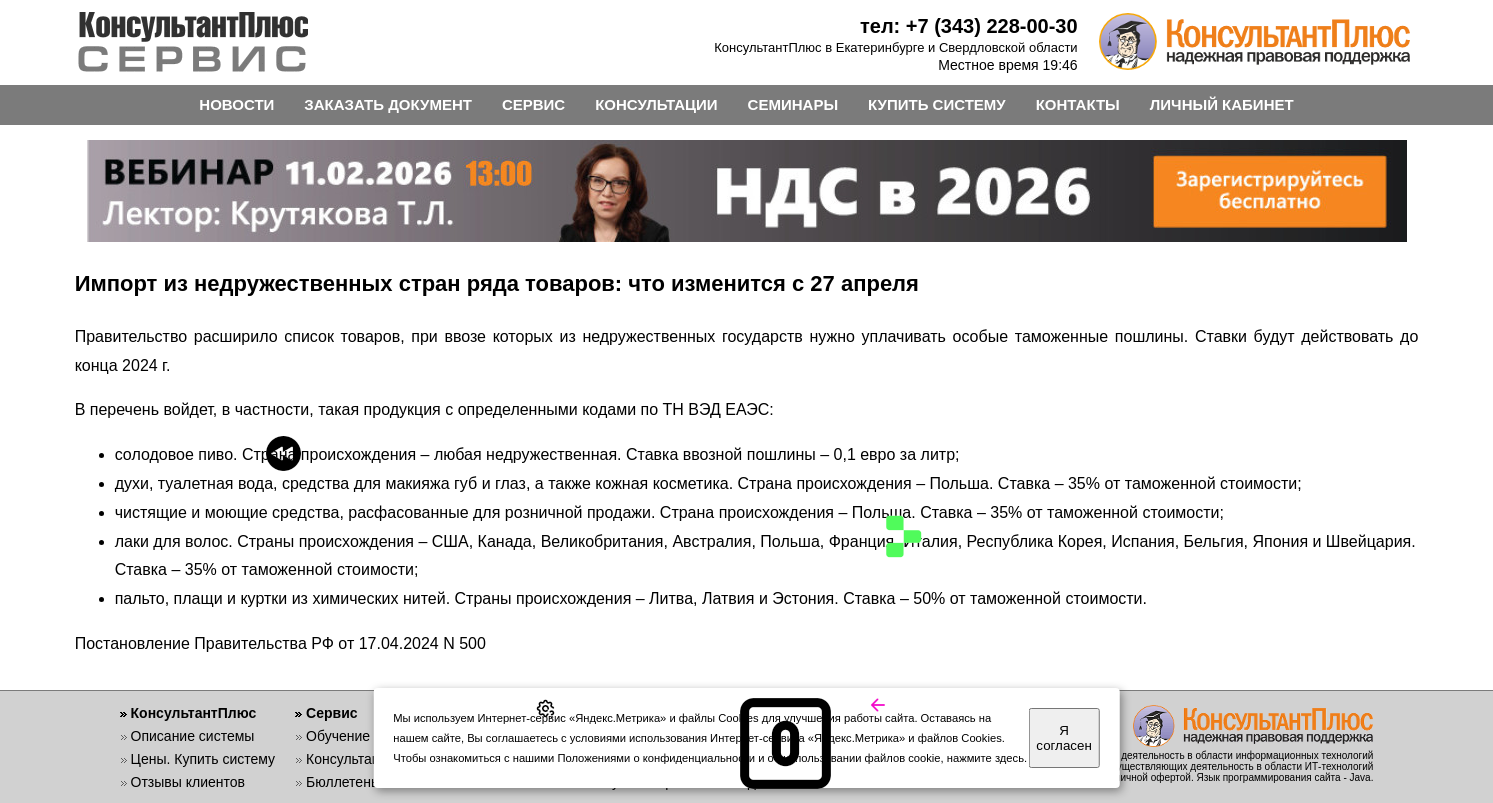 Image resolution: width=1493 pixels, height=803 pixels. What do you see at coordinates (785, 743) in the screenshot?
I see `represents the letter "o" in a text or keyboard input` at bounding box center [785, 743].